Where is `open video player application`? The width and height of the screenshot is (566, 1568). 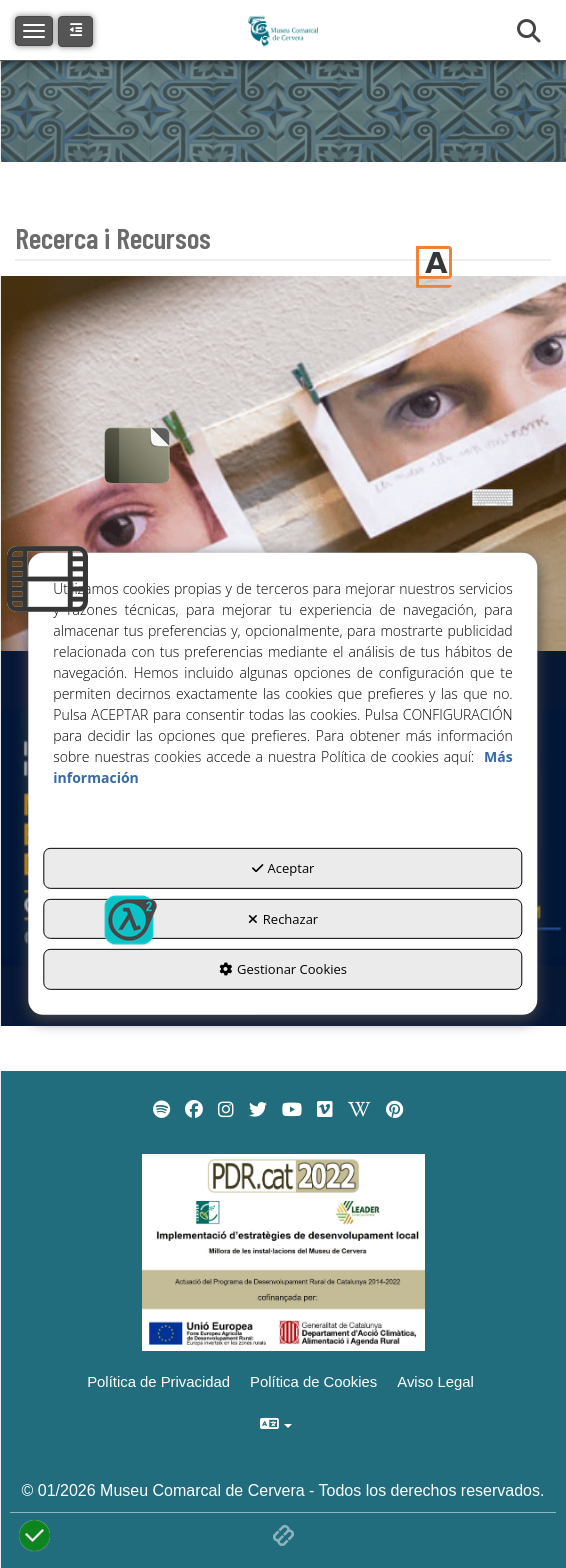 open video player application is located at coordinates (47, 581).